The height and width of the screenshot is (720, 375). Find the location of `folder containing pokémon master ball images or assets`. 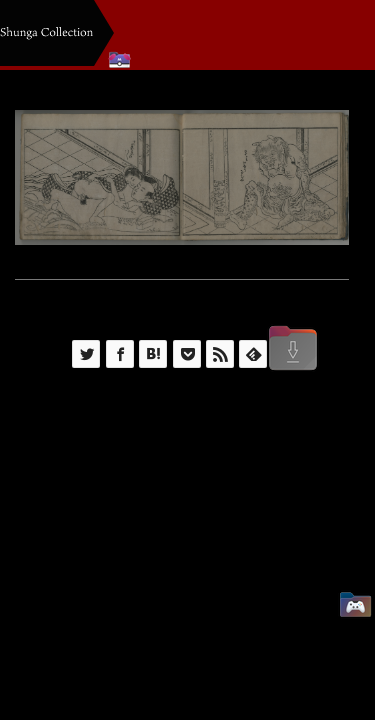

folder containing pokémon master ball images or assets is located at coordinates (119, 60).